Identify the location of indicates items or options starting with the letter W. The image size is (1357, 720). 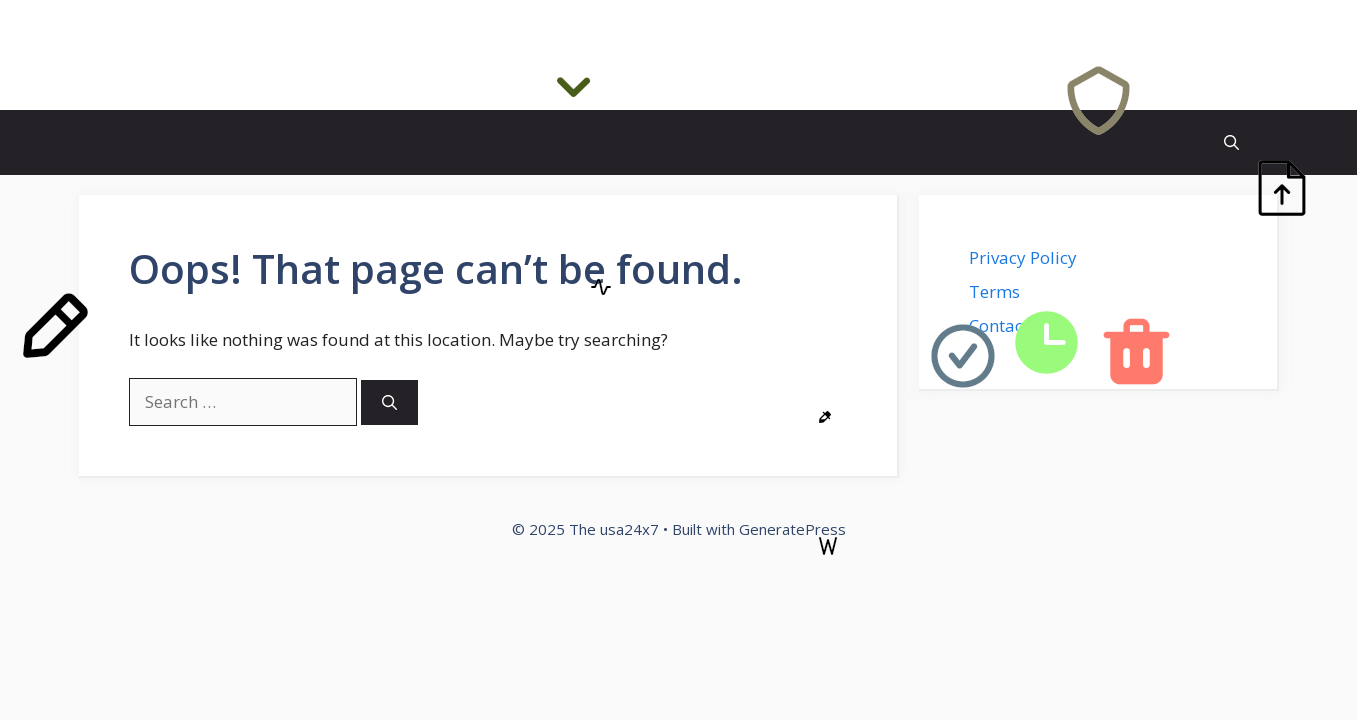
(828, 546).